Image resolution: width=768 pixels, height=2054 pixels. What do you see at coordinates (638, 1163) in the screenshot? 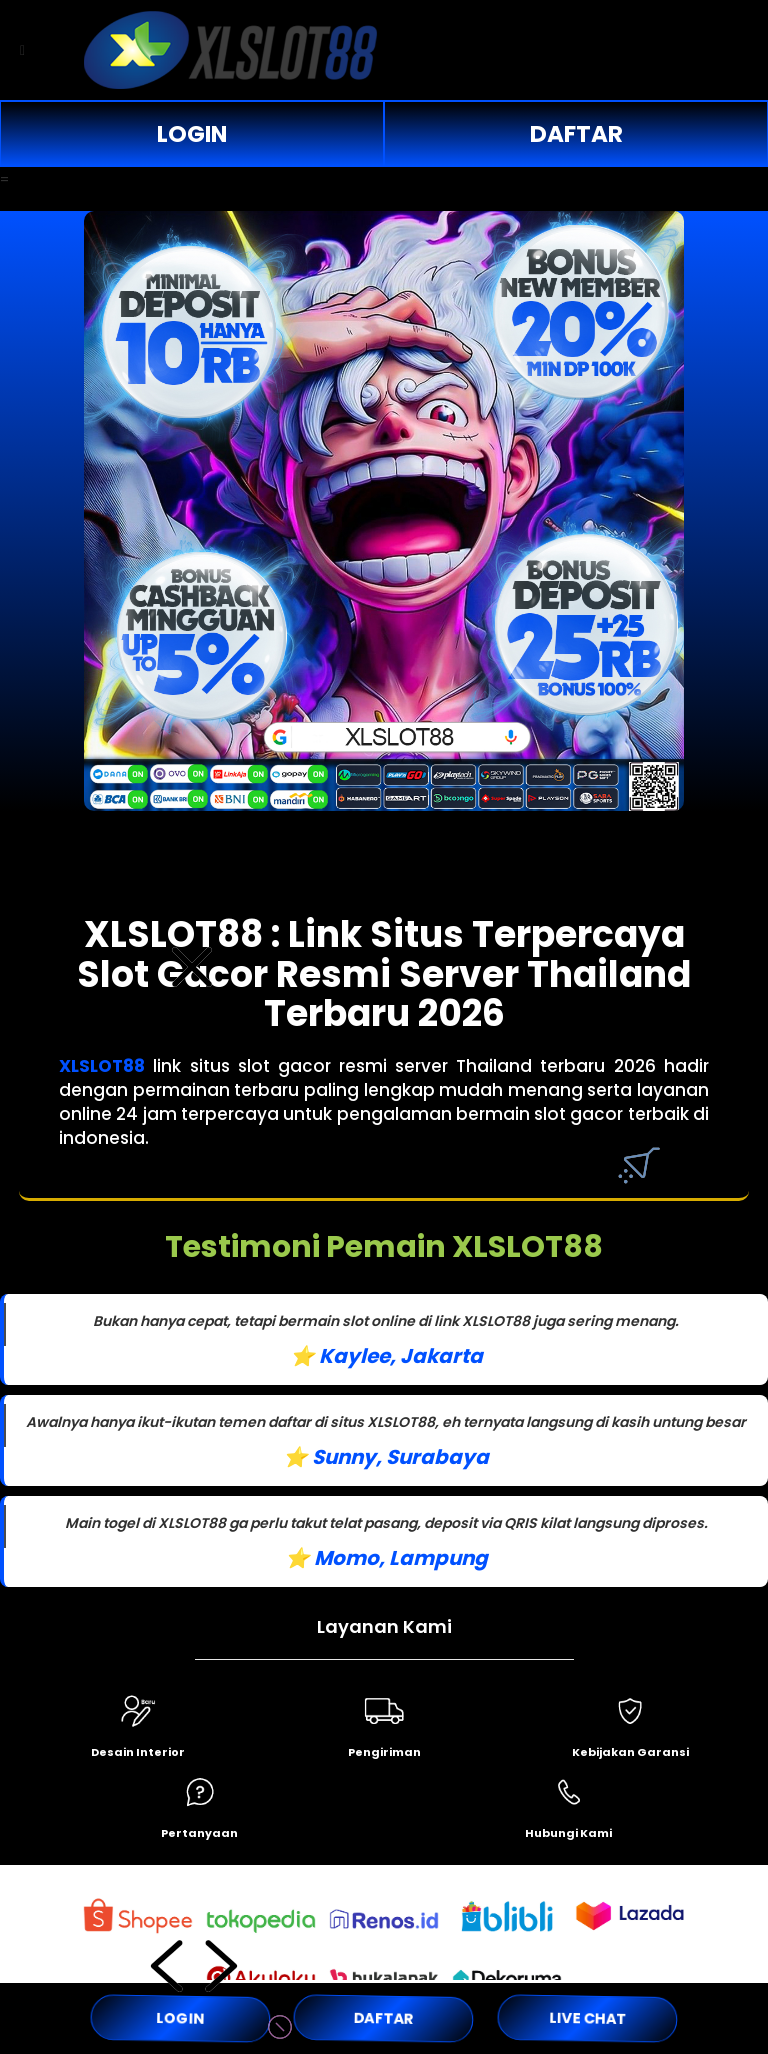
I see `indicates shower or bathroom facilities` at bounding box center [638, 1163].